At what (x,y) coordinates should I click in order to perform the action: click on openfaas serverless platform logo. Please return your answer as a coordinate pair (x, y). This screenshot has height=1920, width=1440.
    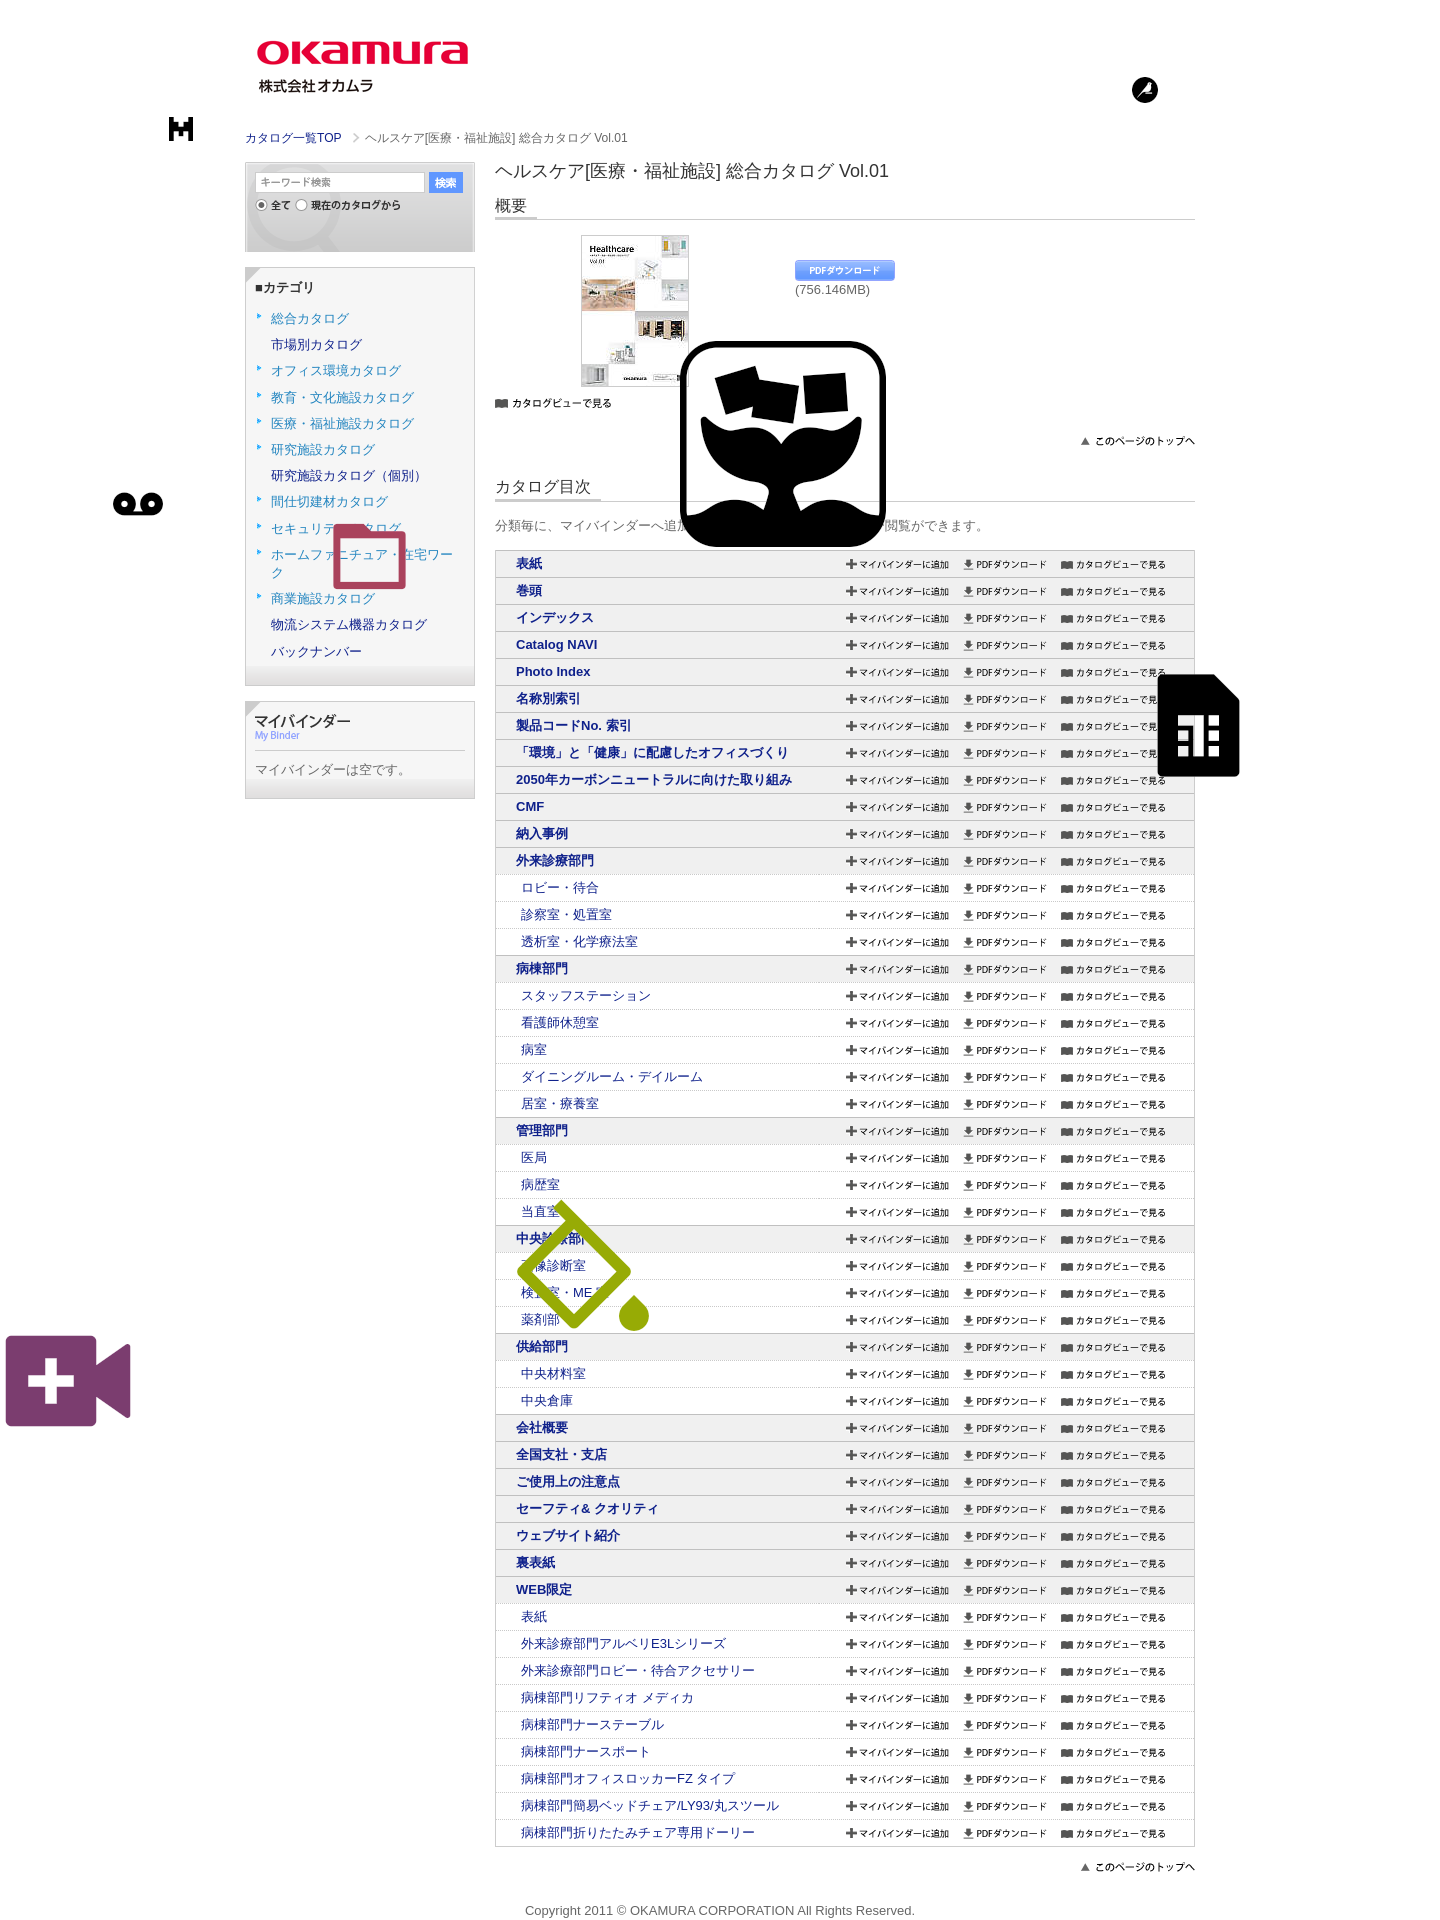
    Looking at the image, I should click on (783, 444).